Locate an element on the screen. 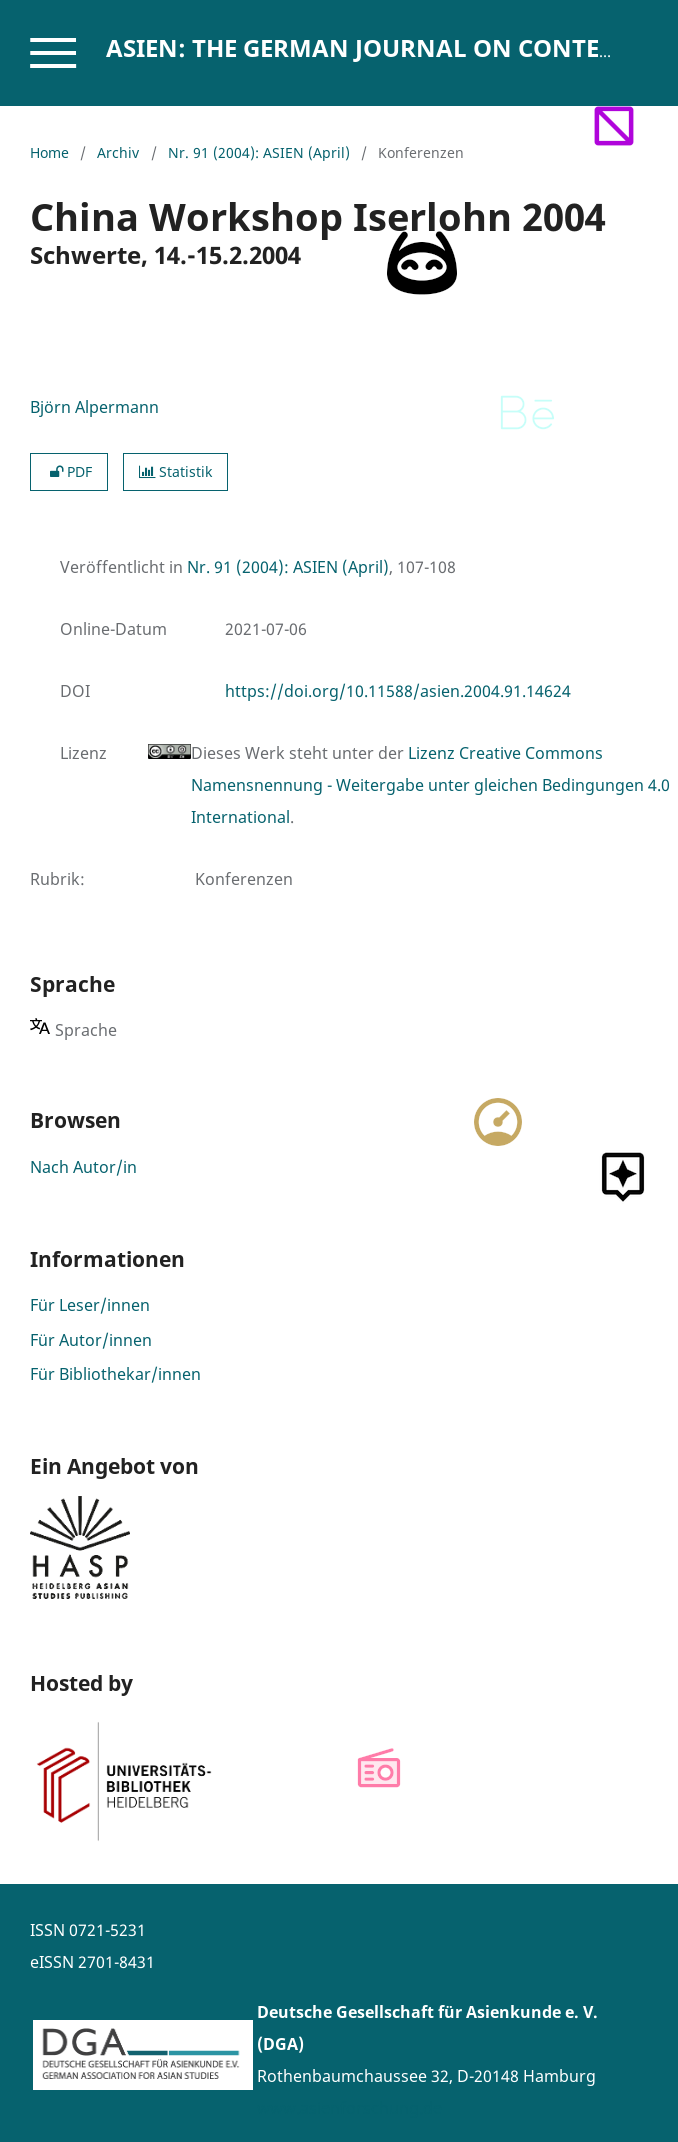  open radio or audio streaming is located at coordinates (379, 1771).